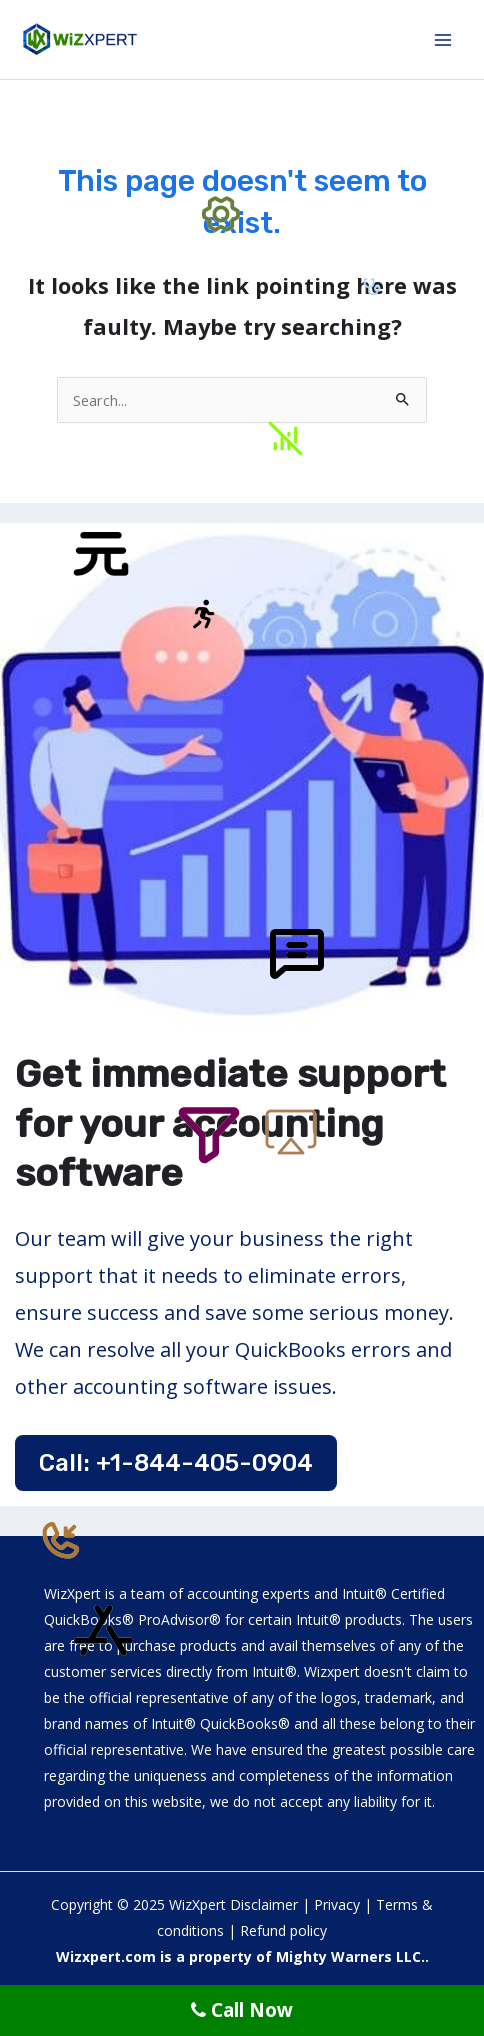  Describe the element at coordinates (221, 214) in the screenshot. I see `access settings or preferences` at that location.